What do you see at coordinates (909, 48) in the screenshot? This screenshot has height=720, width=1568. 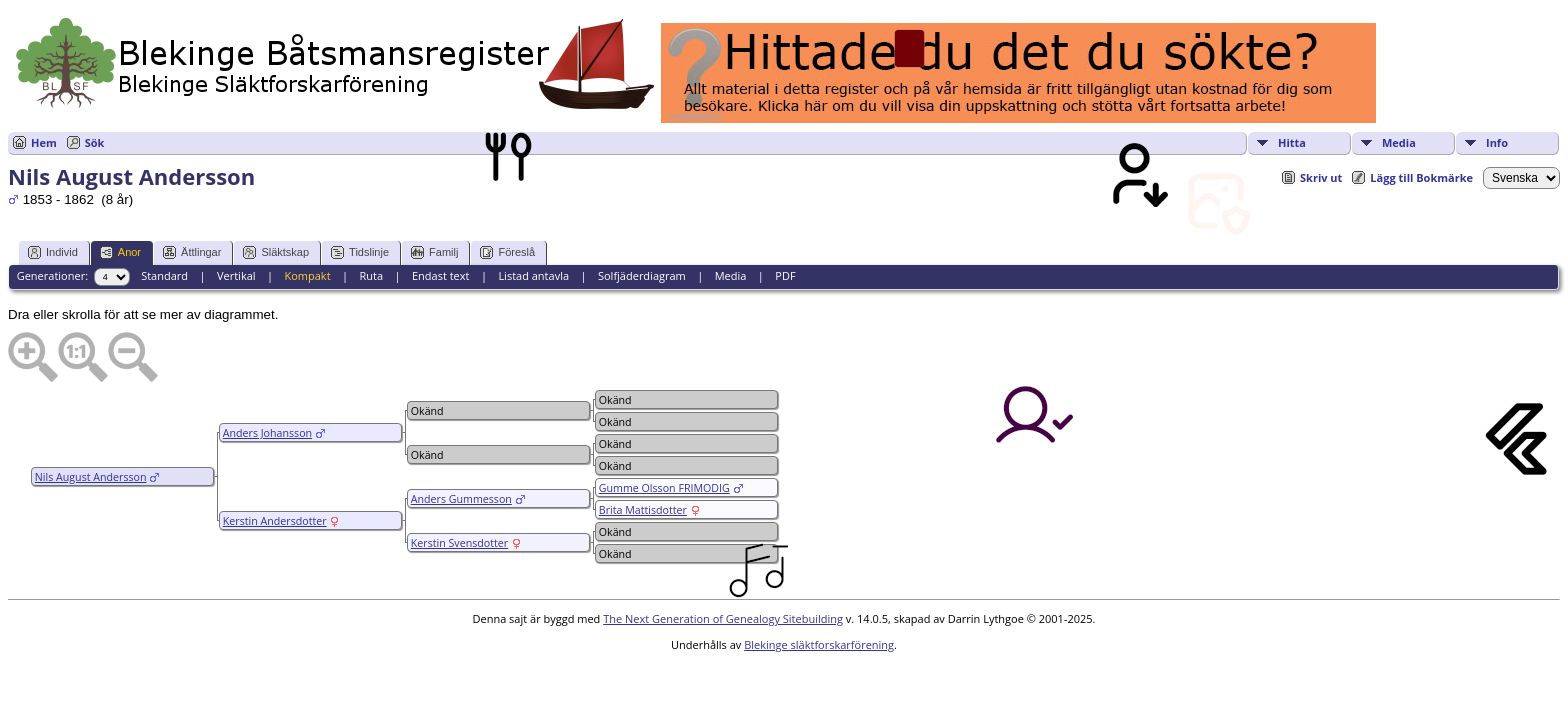 I see `switch to single column layout` at bounding box center [909, 48].